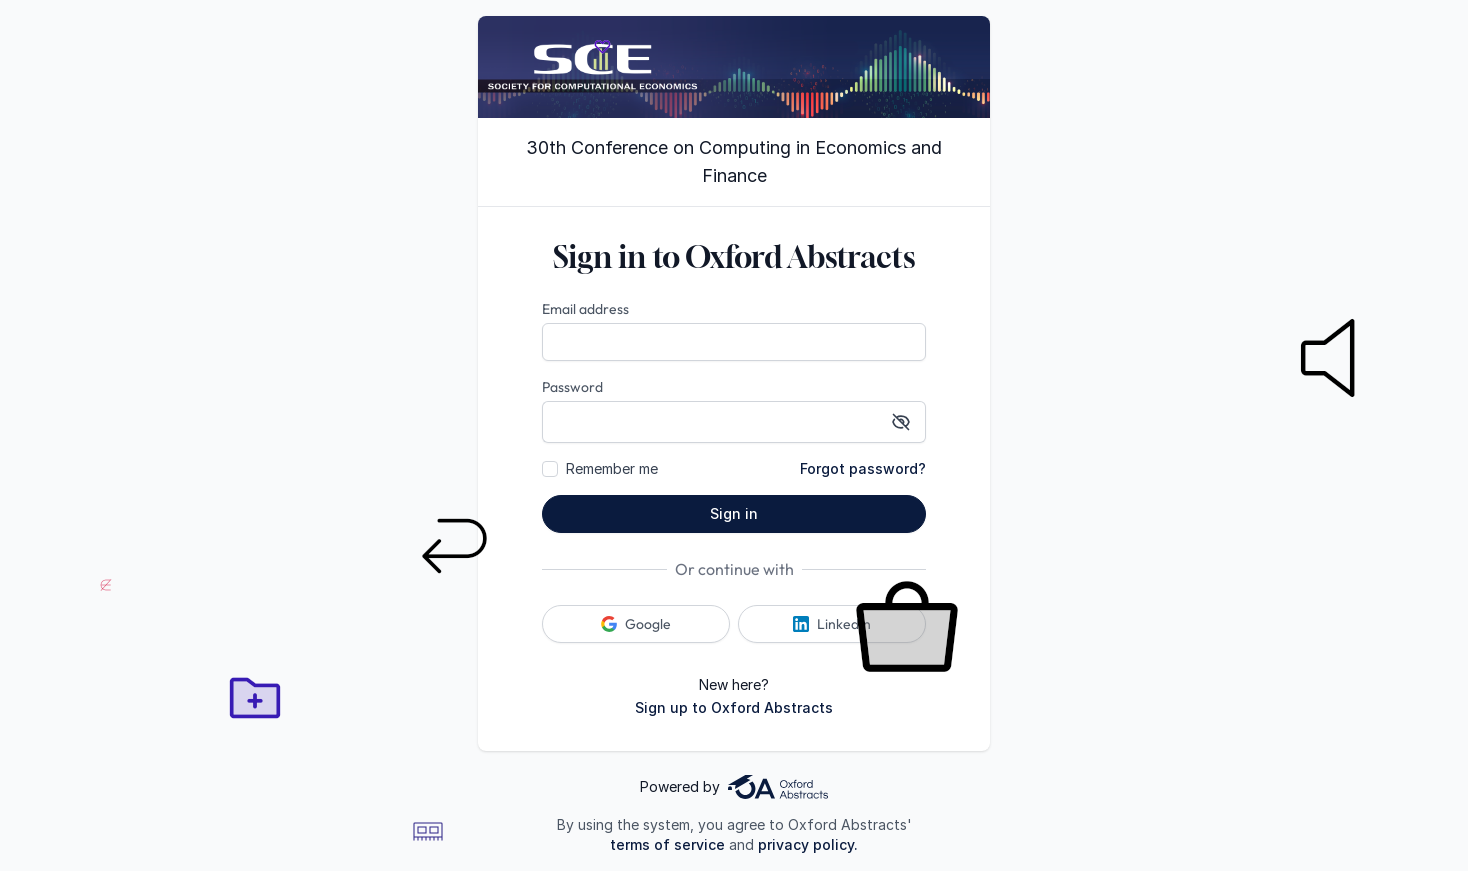 This screenshot has width=1468, height=871. Describe the element at coordinates (428, 831) in the screenshot. I see `view device memory or RAM usage` at that location.